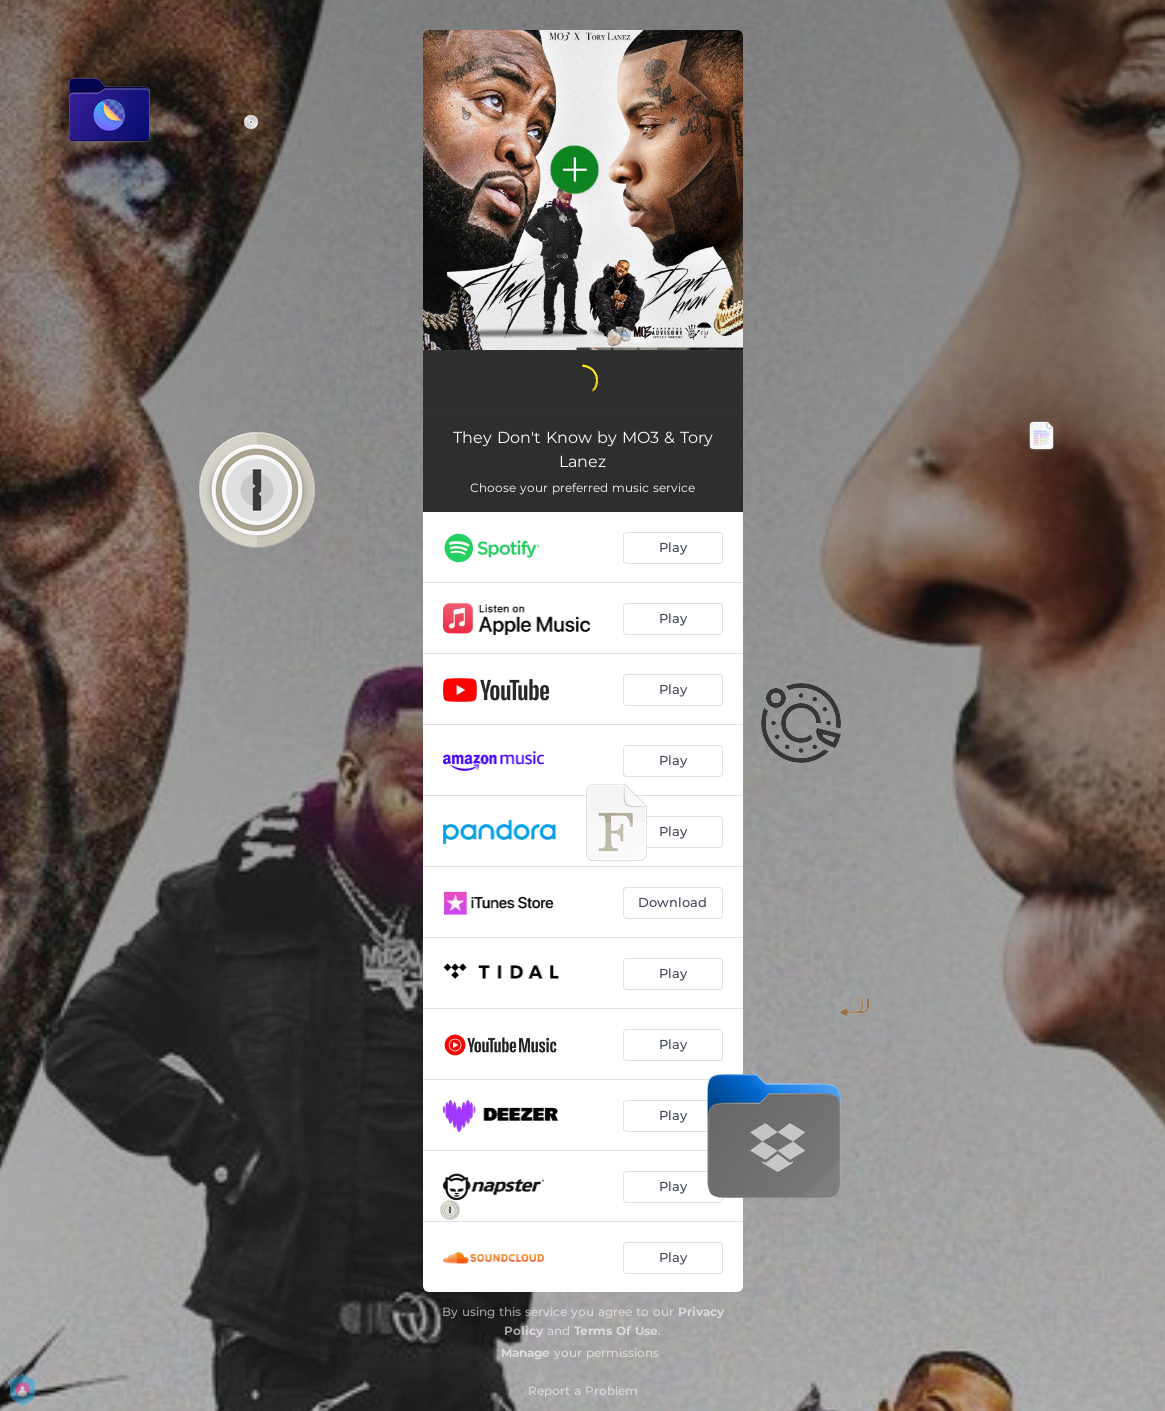 The image size is (1165, 1411). Describe the element at coordinates (616, 822) in the screenshot. I see `a fortran source code file` at that location.